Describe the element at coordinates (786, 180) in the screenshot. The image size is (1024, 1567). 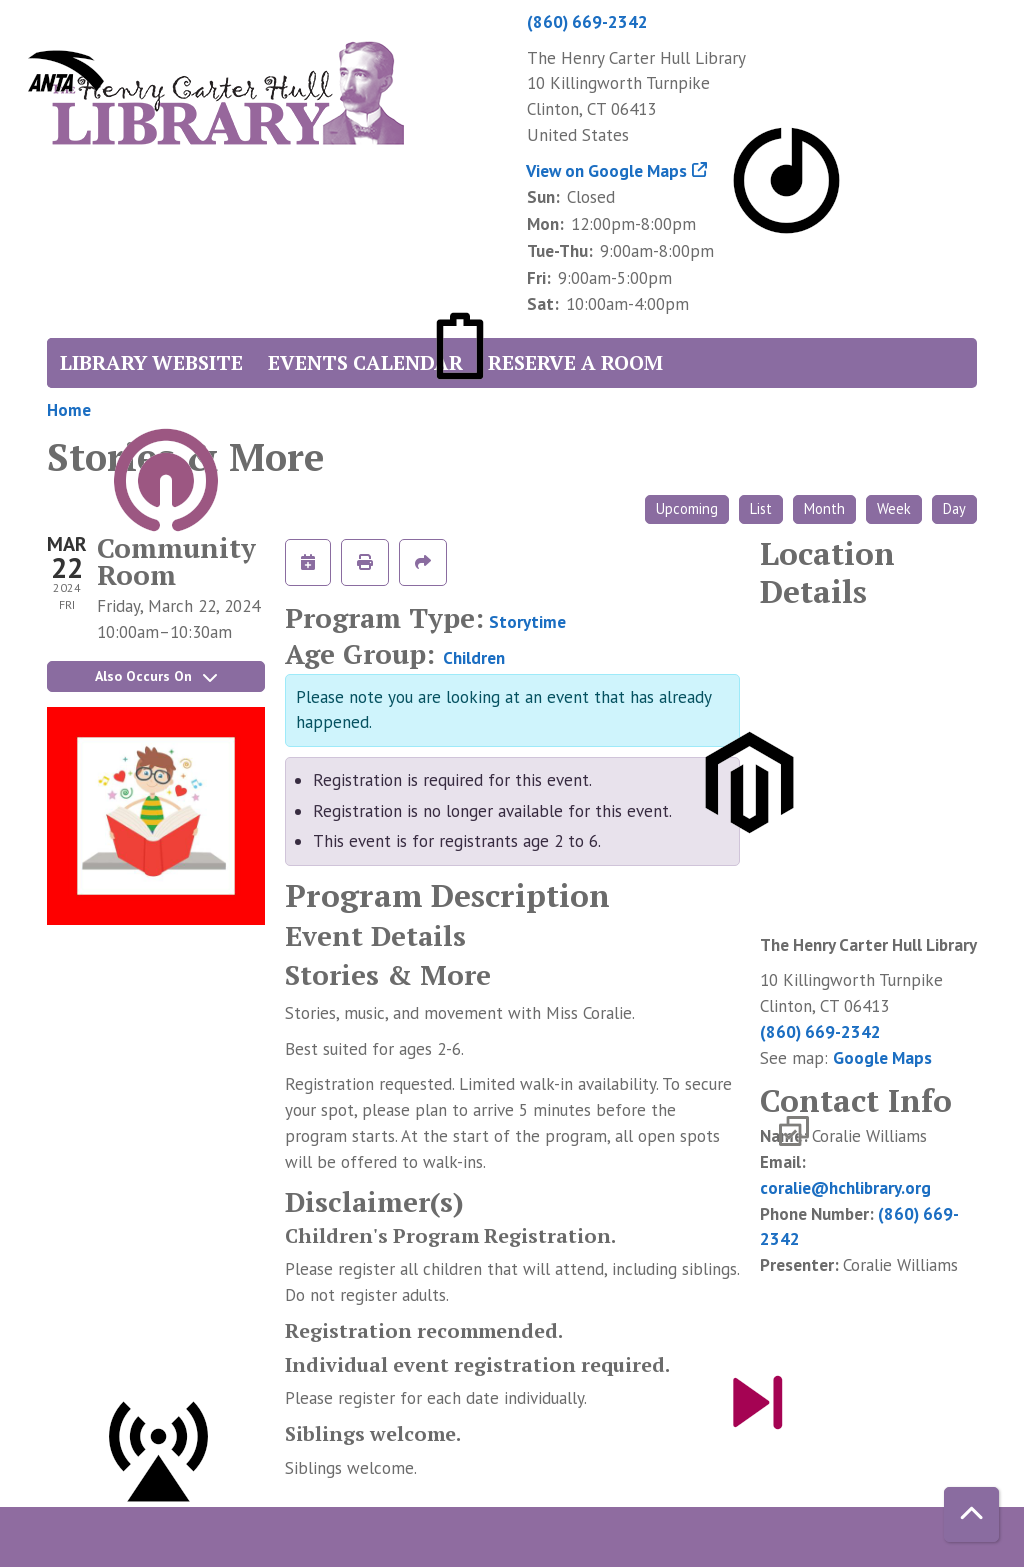
I see `play or browse music library` at that location.